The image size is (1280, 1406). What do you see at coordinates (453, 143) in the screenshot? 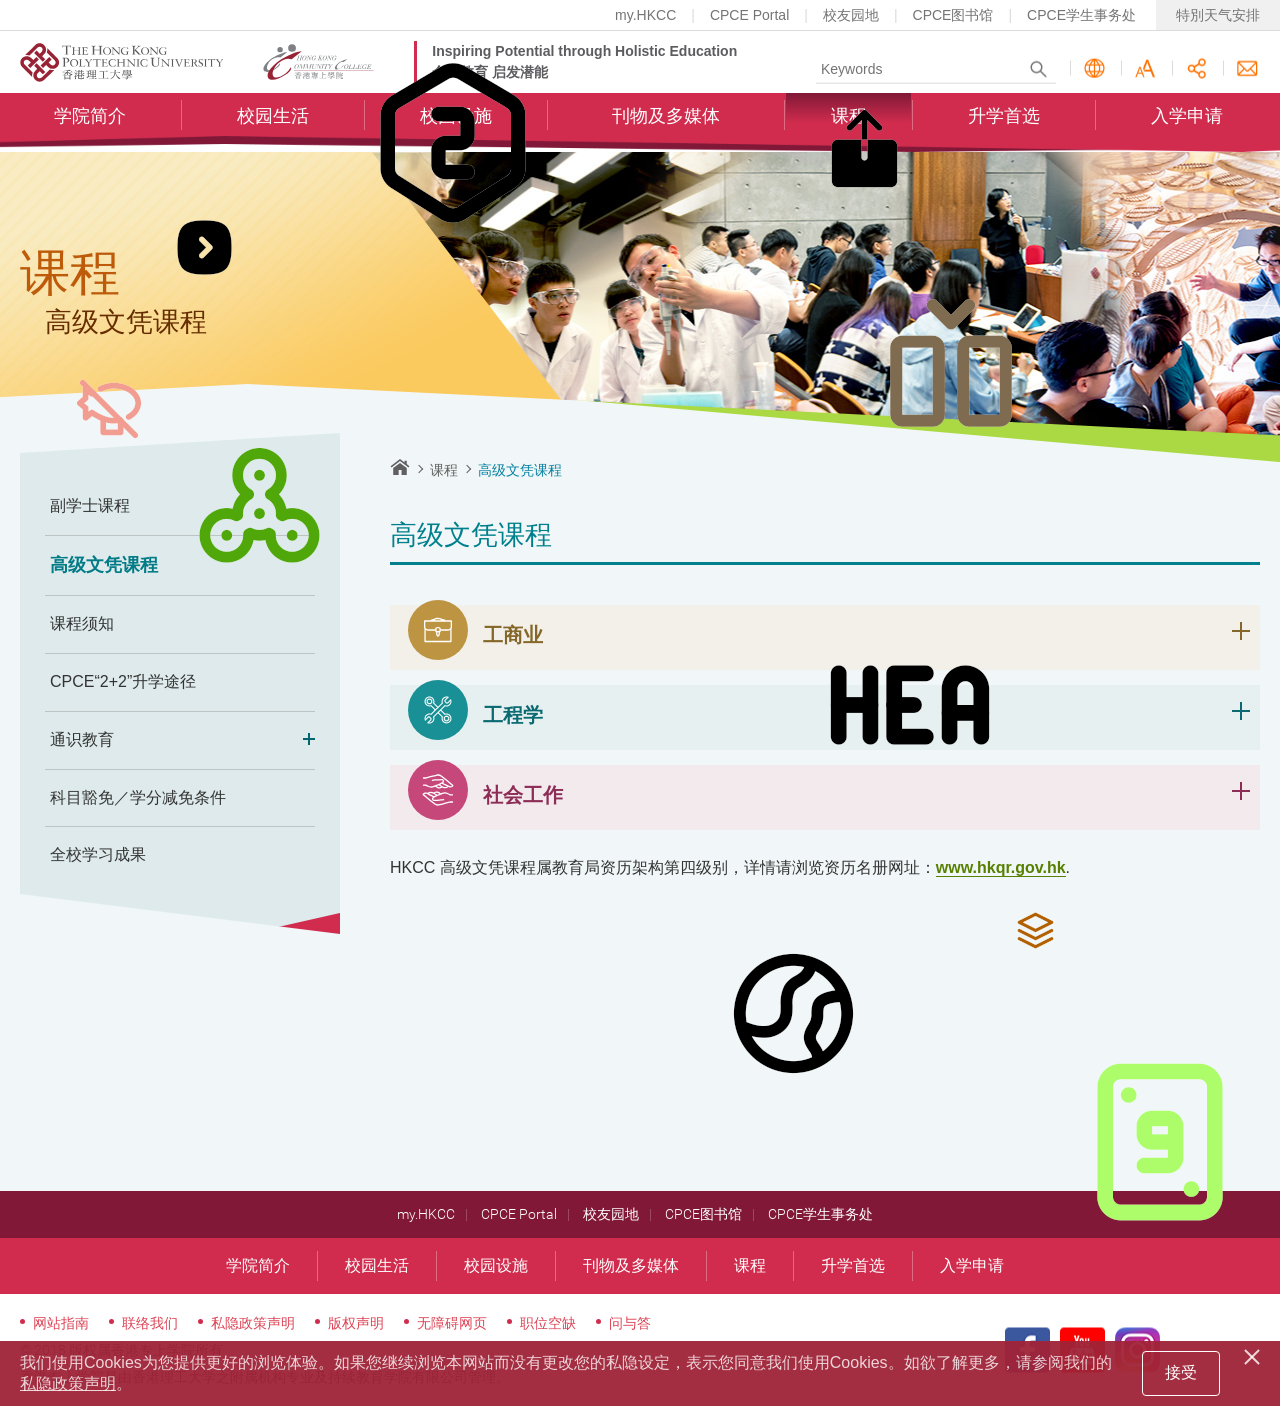
I see `step 2 in a multi-step process` at bounding box center [453, 143].